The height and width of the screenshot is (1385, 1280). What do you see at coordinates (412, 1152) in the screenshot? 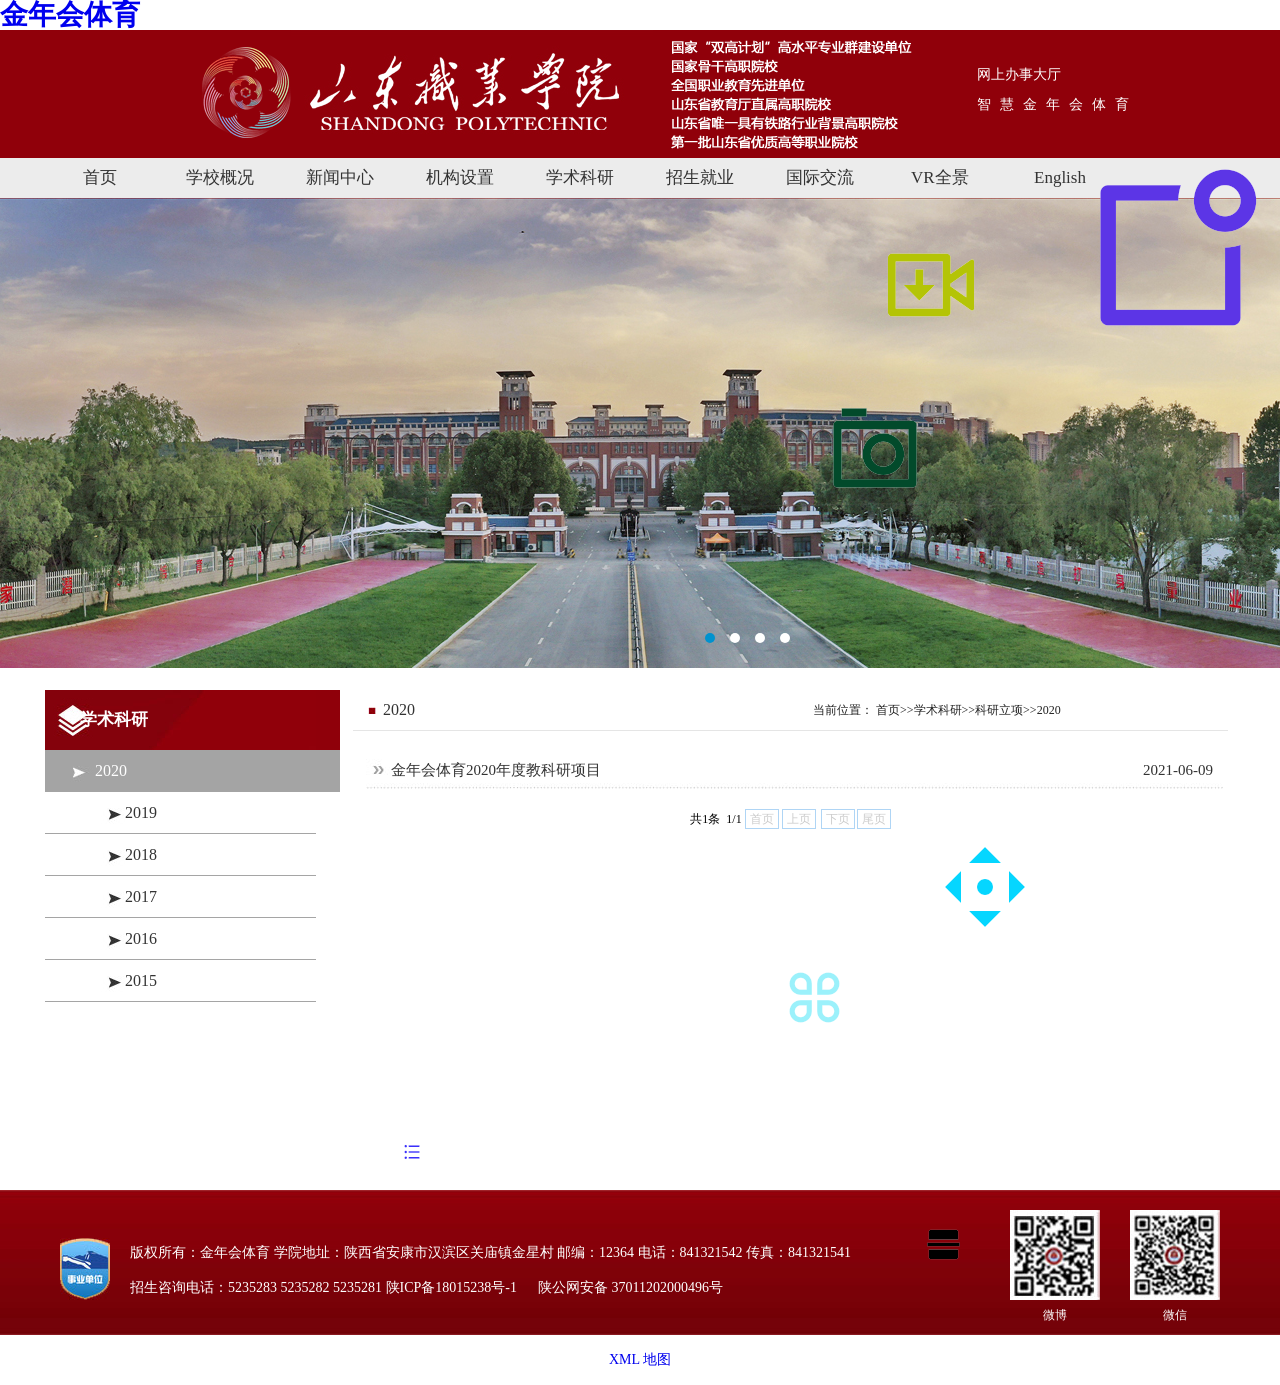
I see `view items as a bulleted list` at bounding box center [412, 1152].